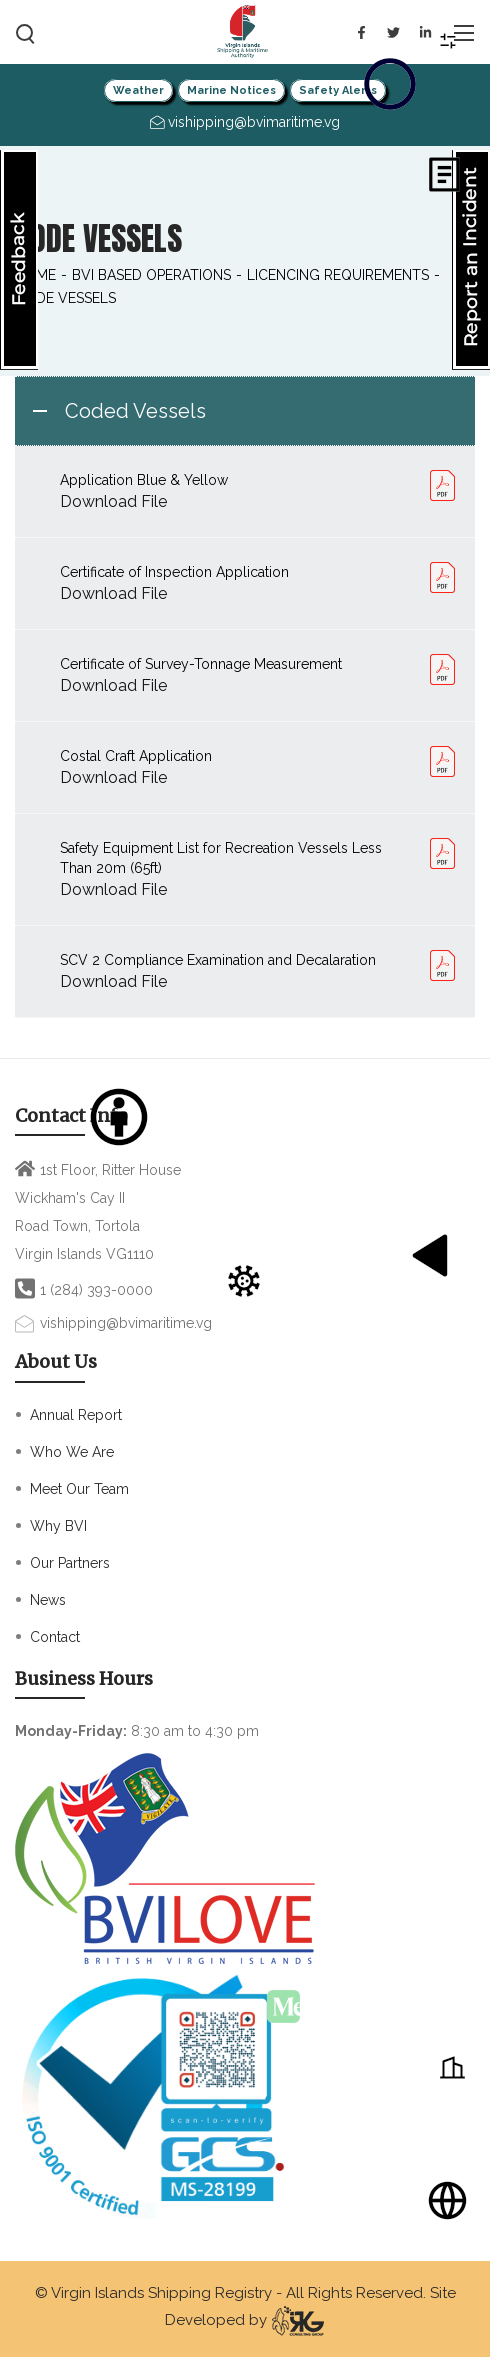  What do you see at coordinates (390, 84) in the screenshot?
I see `unselected checkbox or radio button option` at bounding box center [390, 84].